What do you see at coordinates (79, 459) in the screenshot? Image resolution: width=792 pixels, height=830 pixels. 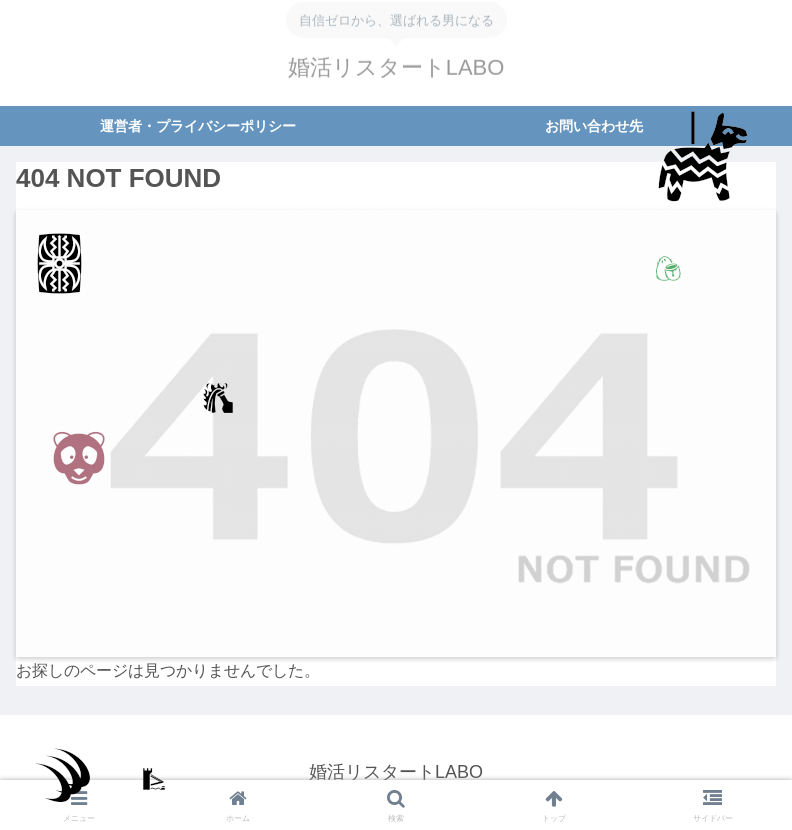 I see `panda character or avatar selection` at bounding box center [79, 459].